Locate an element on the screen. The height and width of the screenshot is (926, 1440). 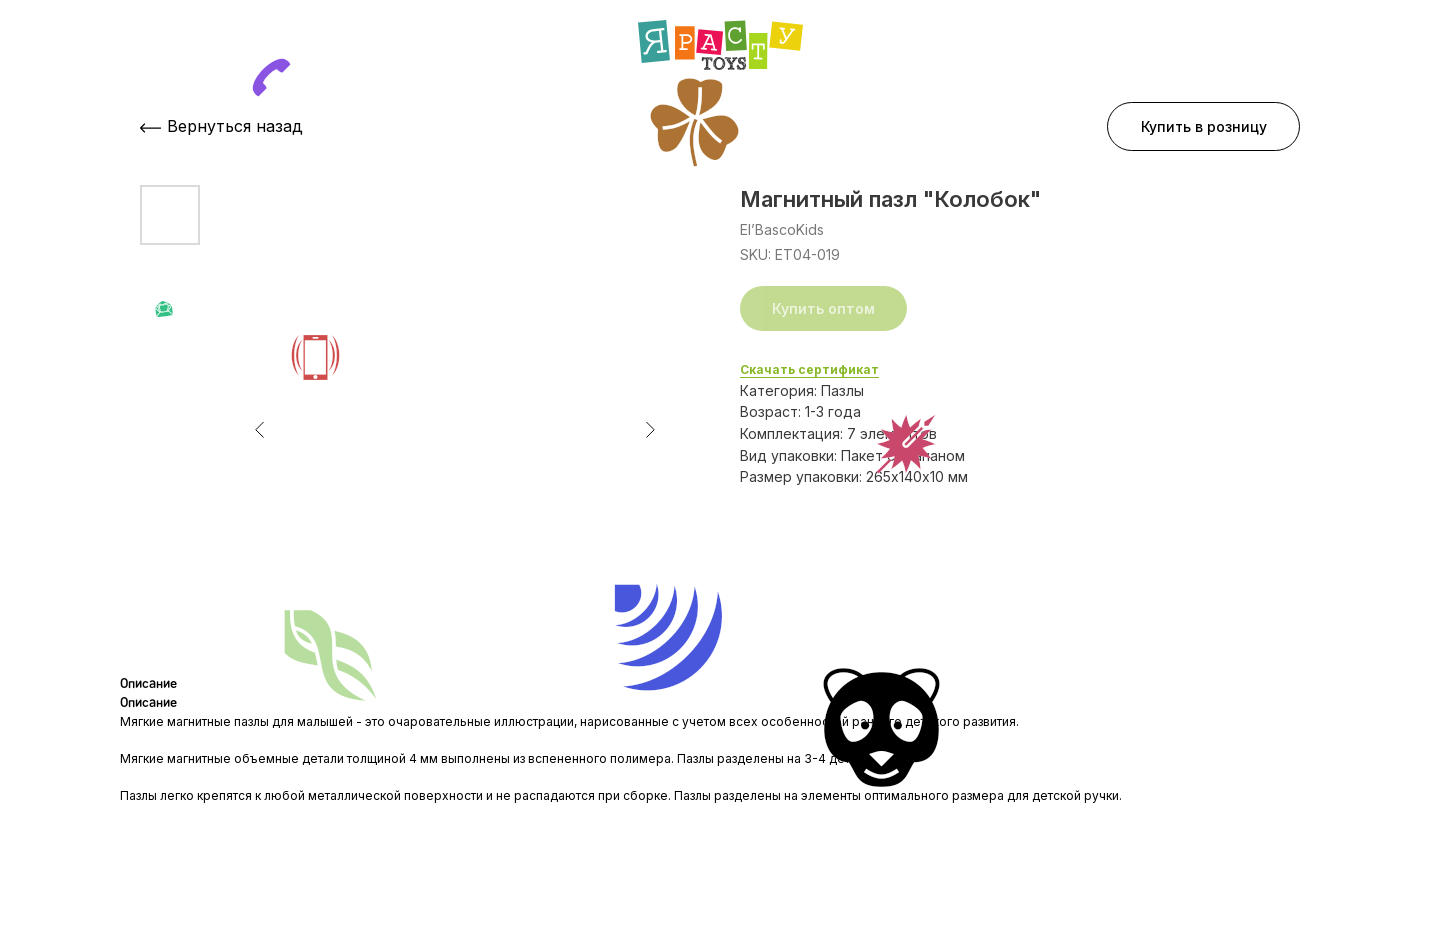
sun-based weapon or solar attack ability is located at coordinates (906, 444).